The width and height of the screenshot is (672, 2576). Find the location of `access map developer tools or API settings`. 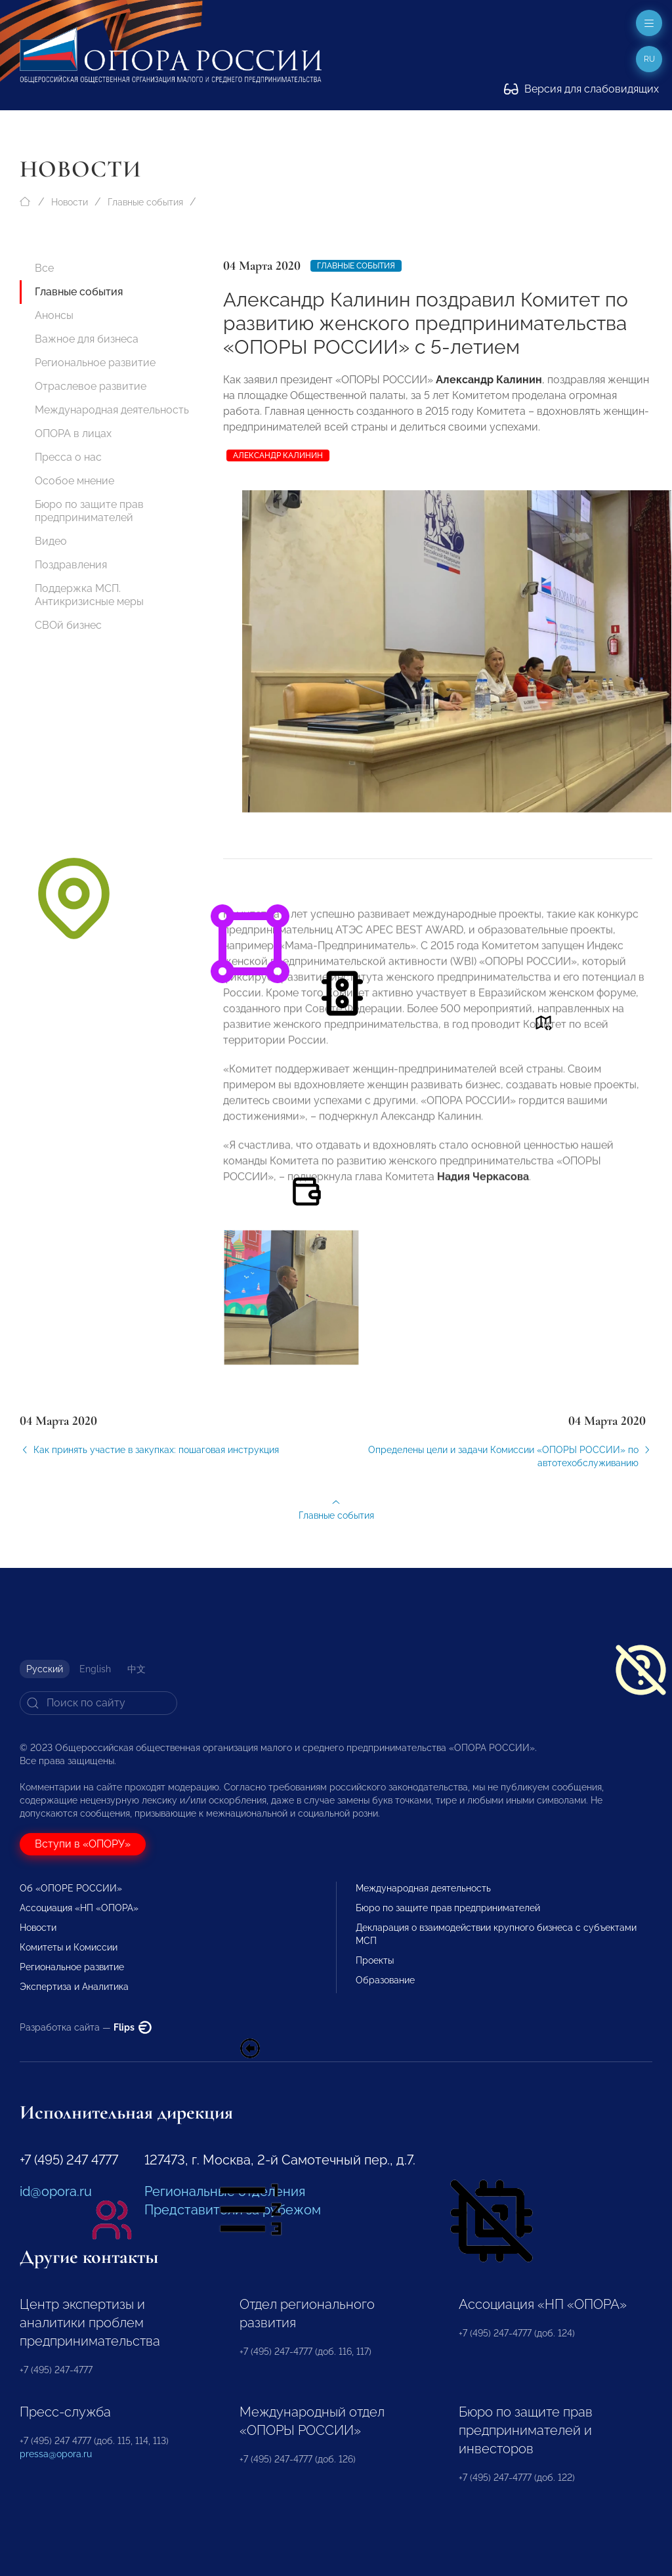

access map developer tools or API settings is located at coordinates (543, 1023).